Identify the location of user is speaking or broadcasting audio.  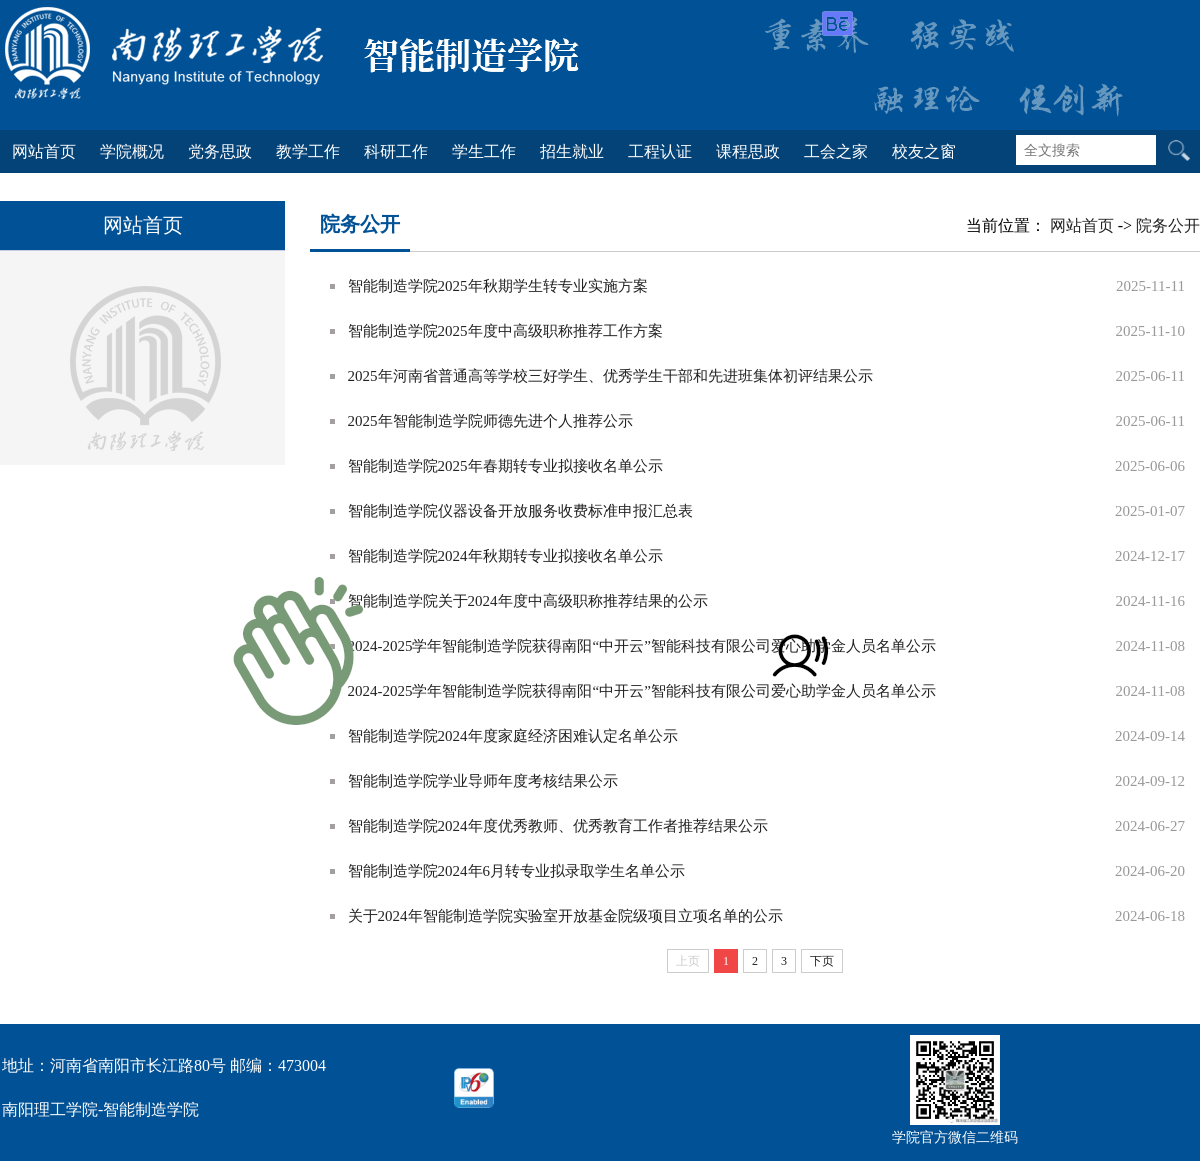
(799, 655).